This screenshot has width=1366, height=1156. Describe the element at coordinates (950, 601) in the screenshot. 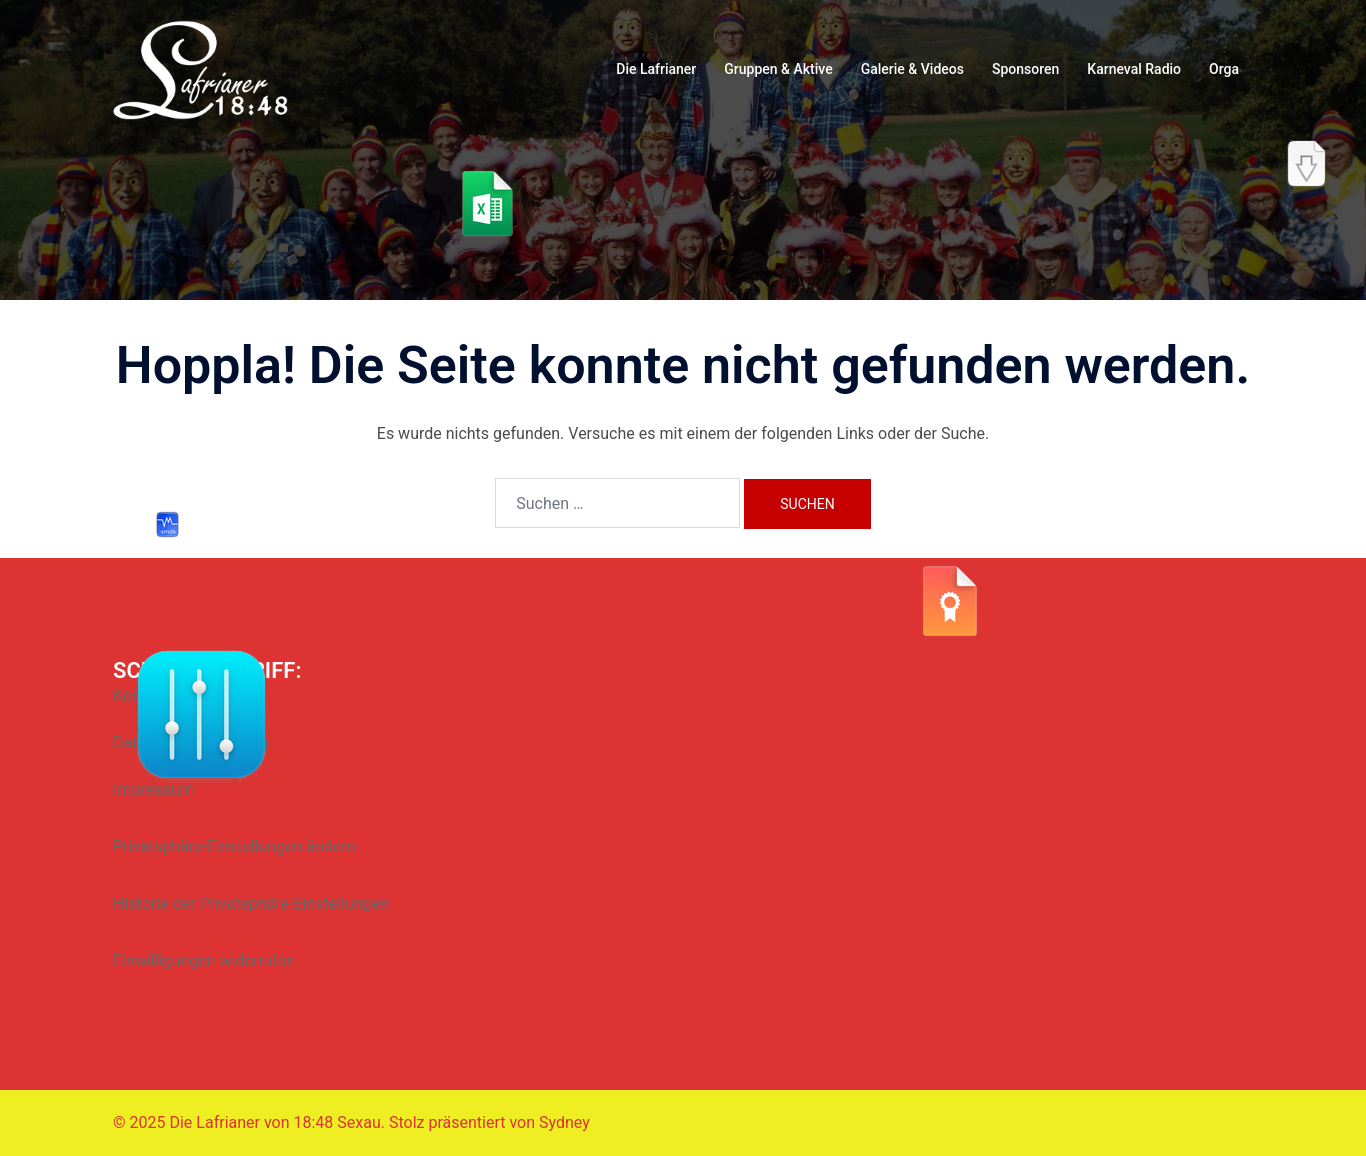

I see `a certificate or credential file` at that location.